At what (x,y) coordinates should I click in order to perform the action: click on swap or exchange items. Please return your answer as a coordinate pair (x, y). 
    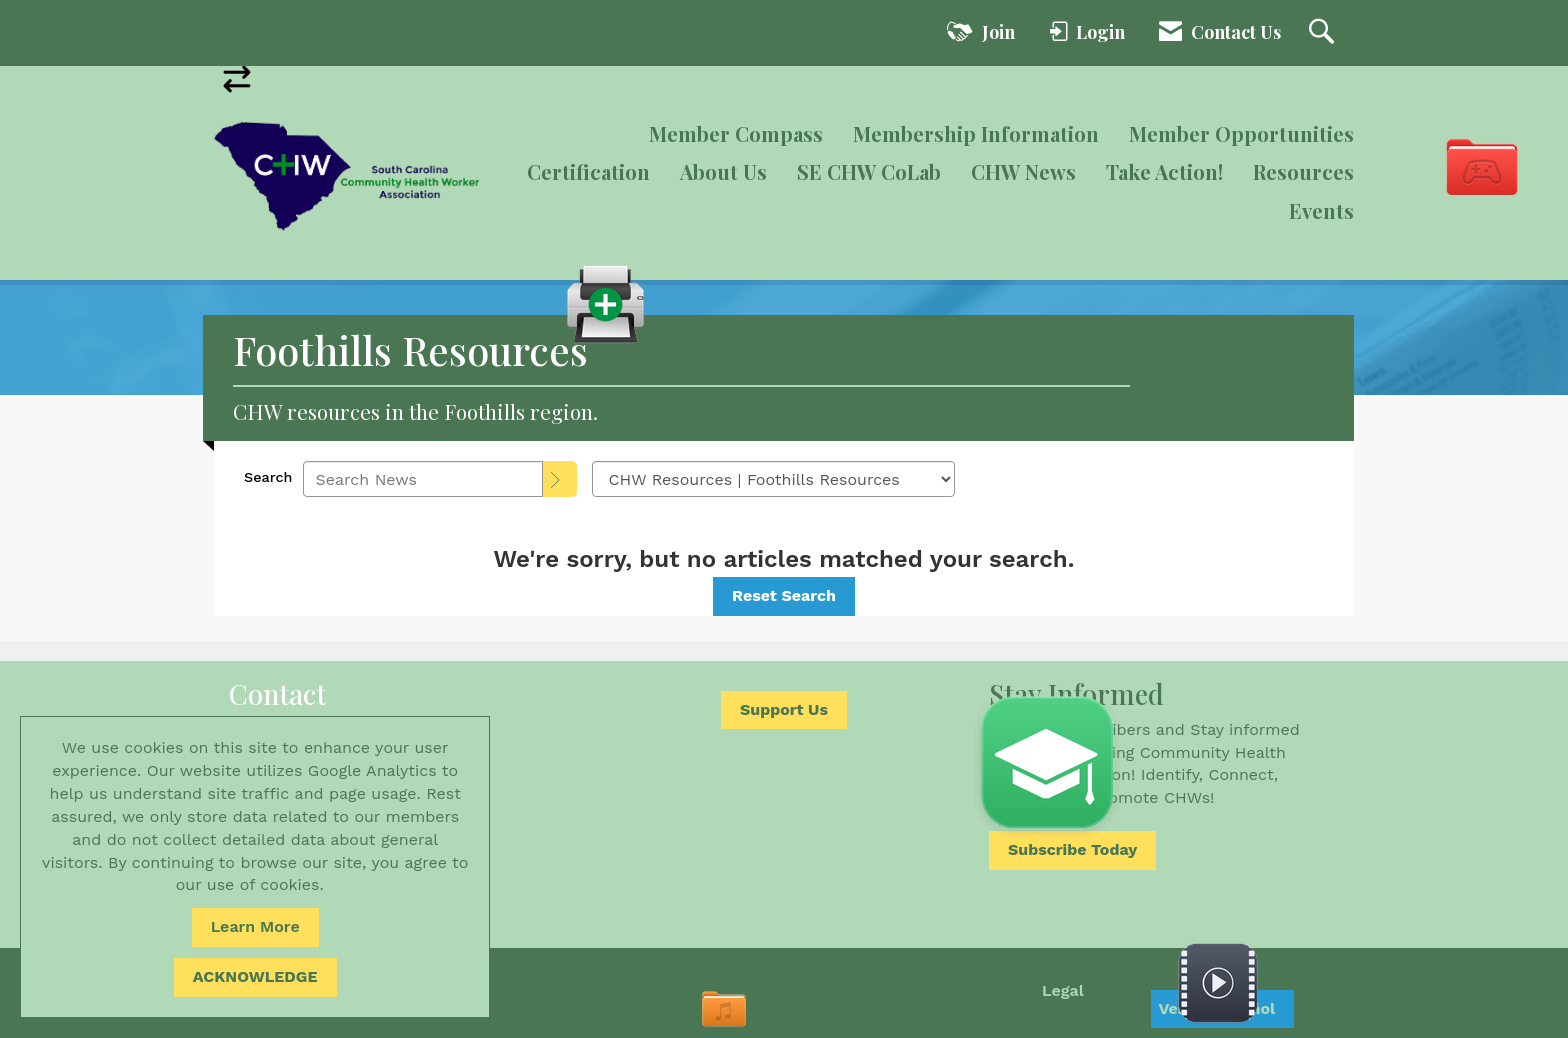
    Looking at the image, I should click on (237, 79).